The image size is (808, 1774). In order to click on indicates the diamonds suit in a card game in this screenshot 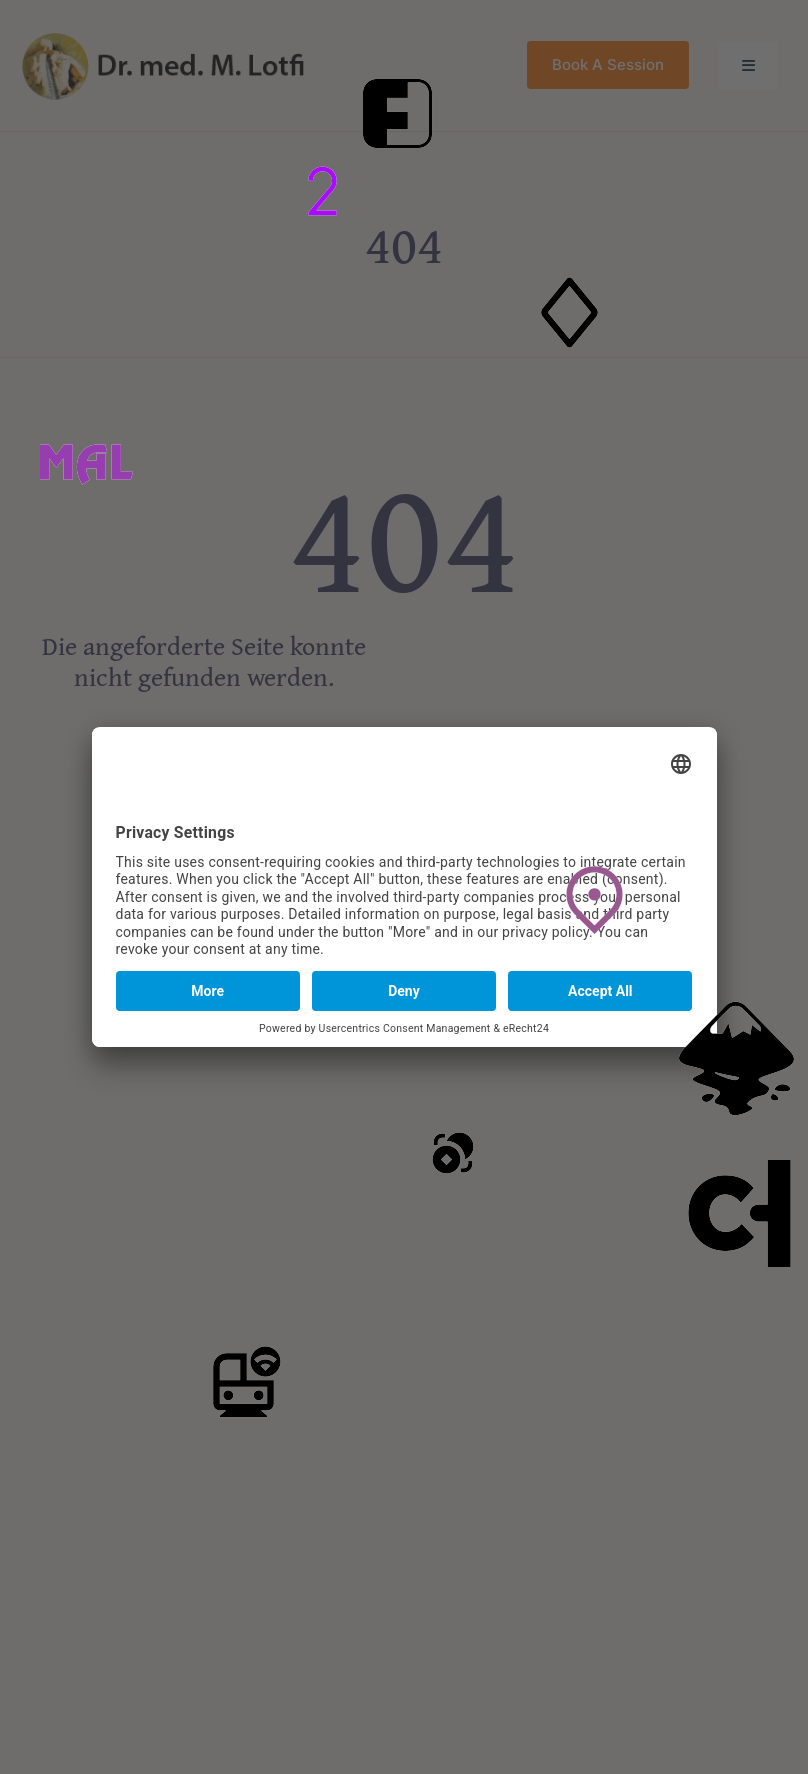, I will do `click(569, 312)`.